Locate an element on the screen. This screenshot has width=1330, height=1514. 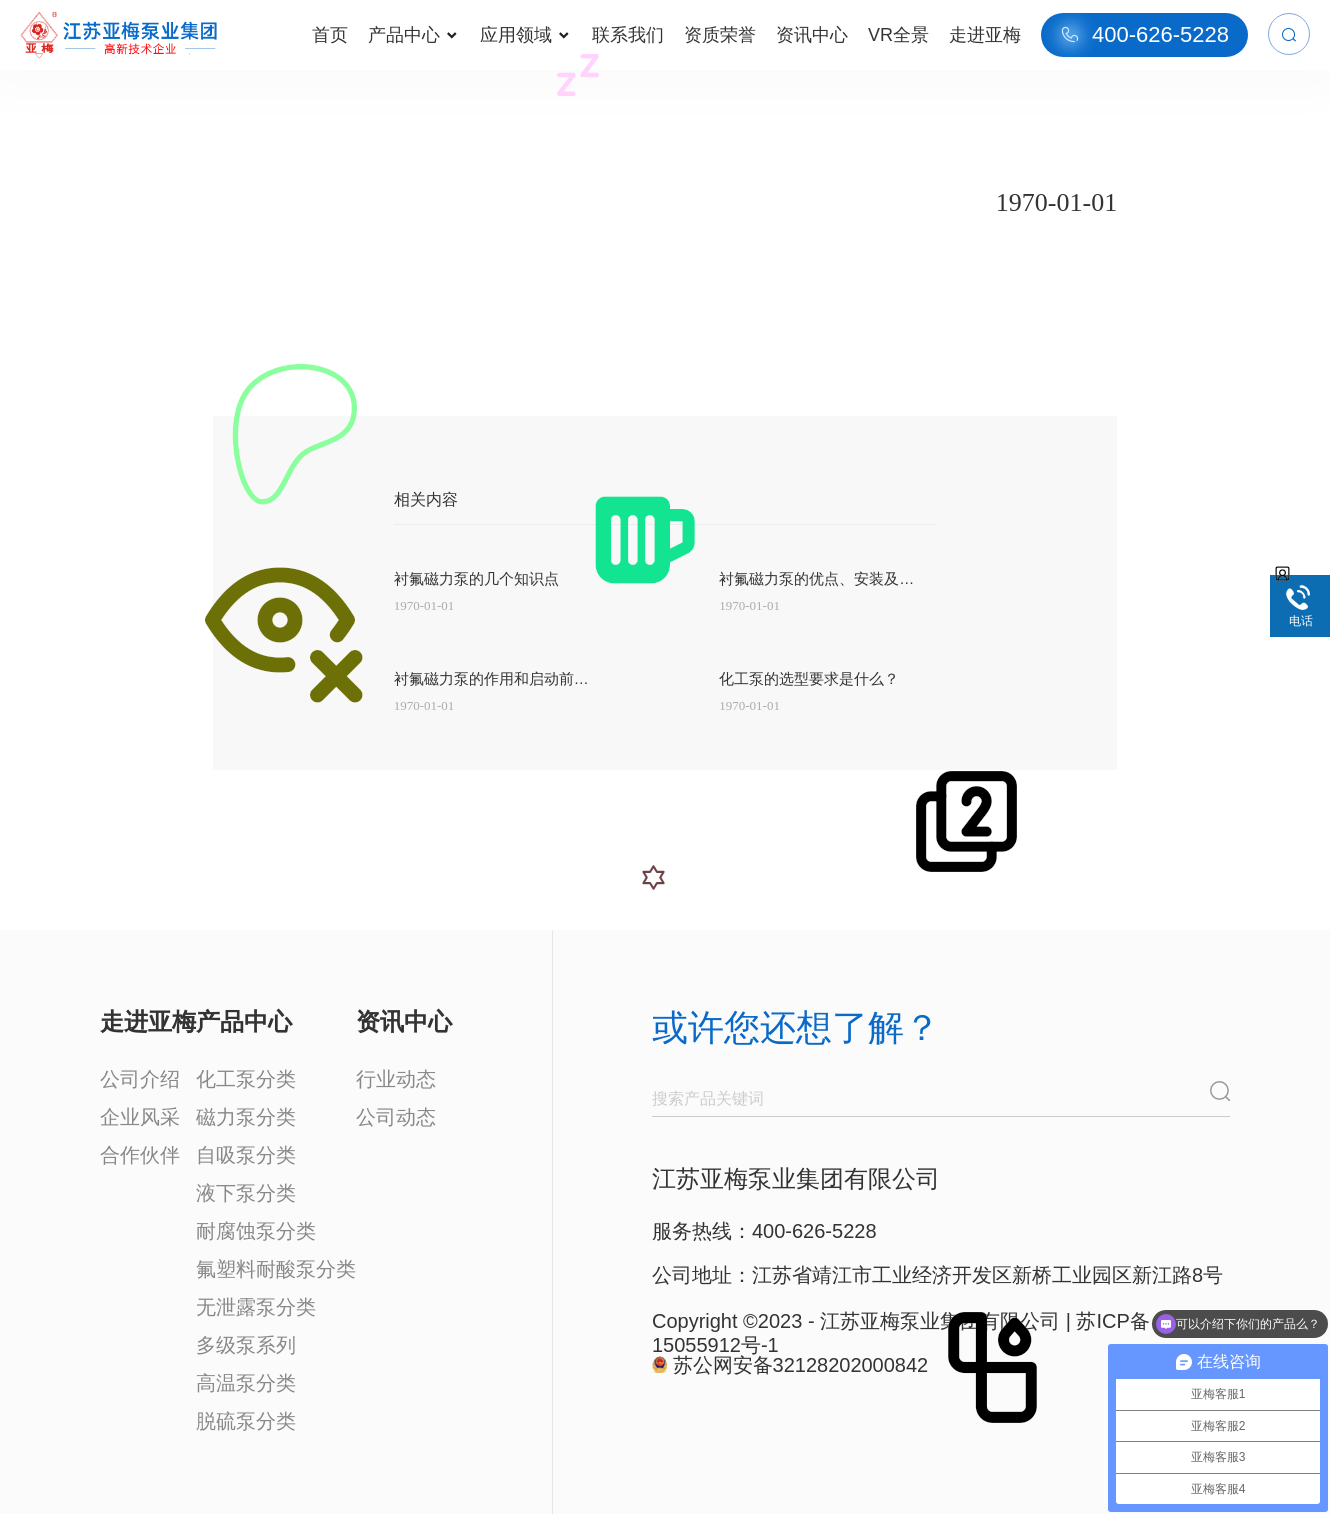
view user profile is located at coordinates (1282, 573).